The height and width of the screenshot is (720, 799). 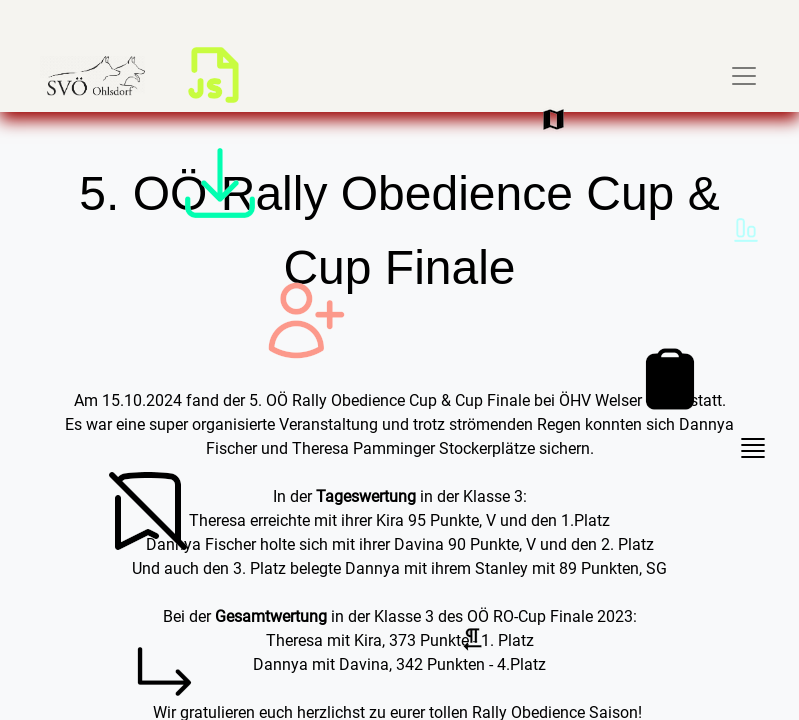 I want to click on copy content to clipboard, so click(x=670, y=379).